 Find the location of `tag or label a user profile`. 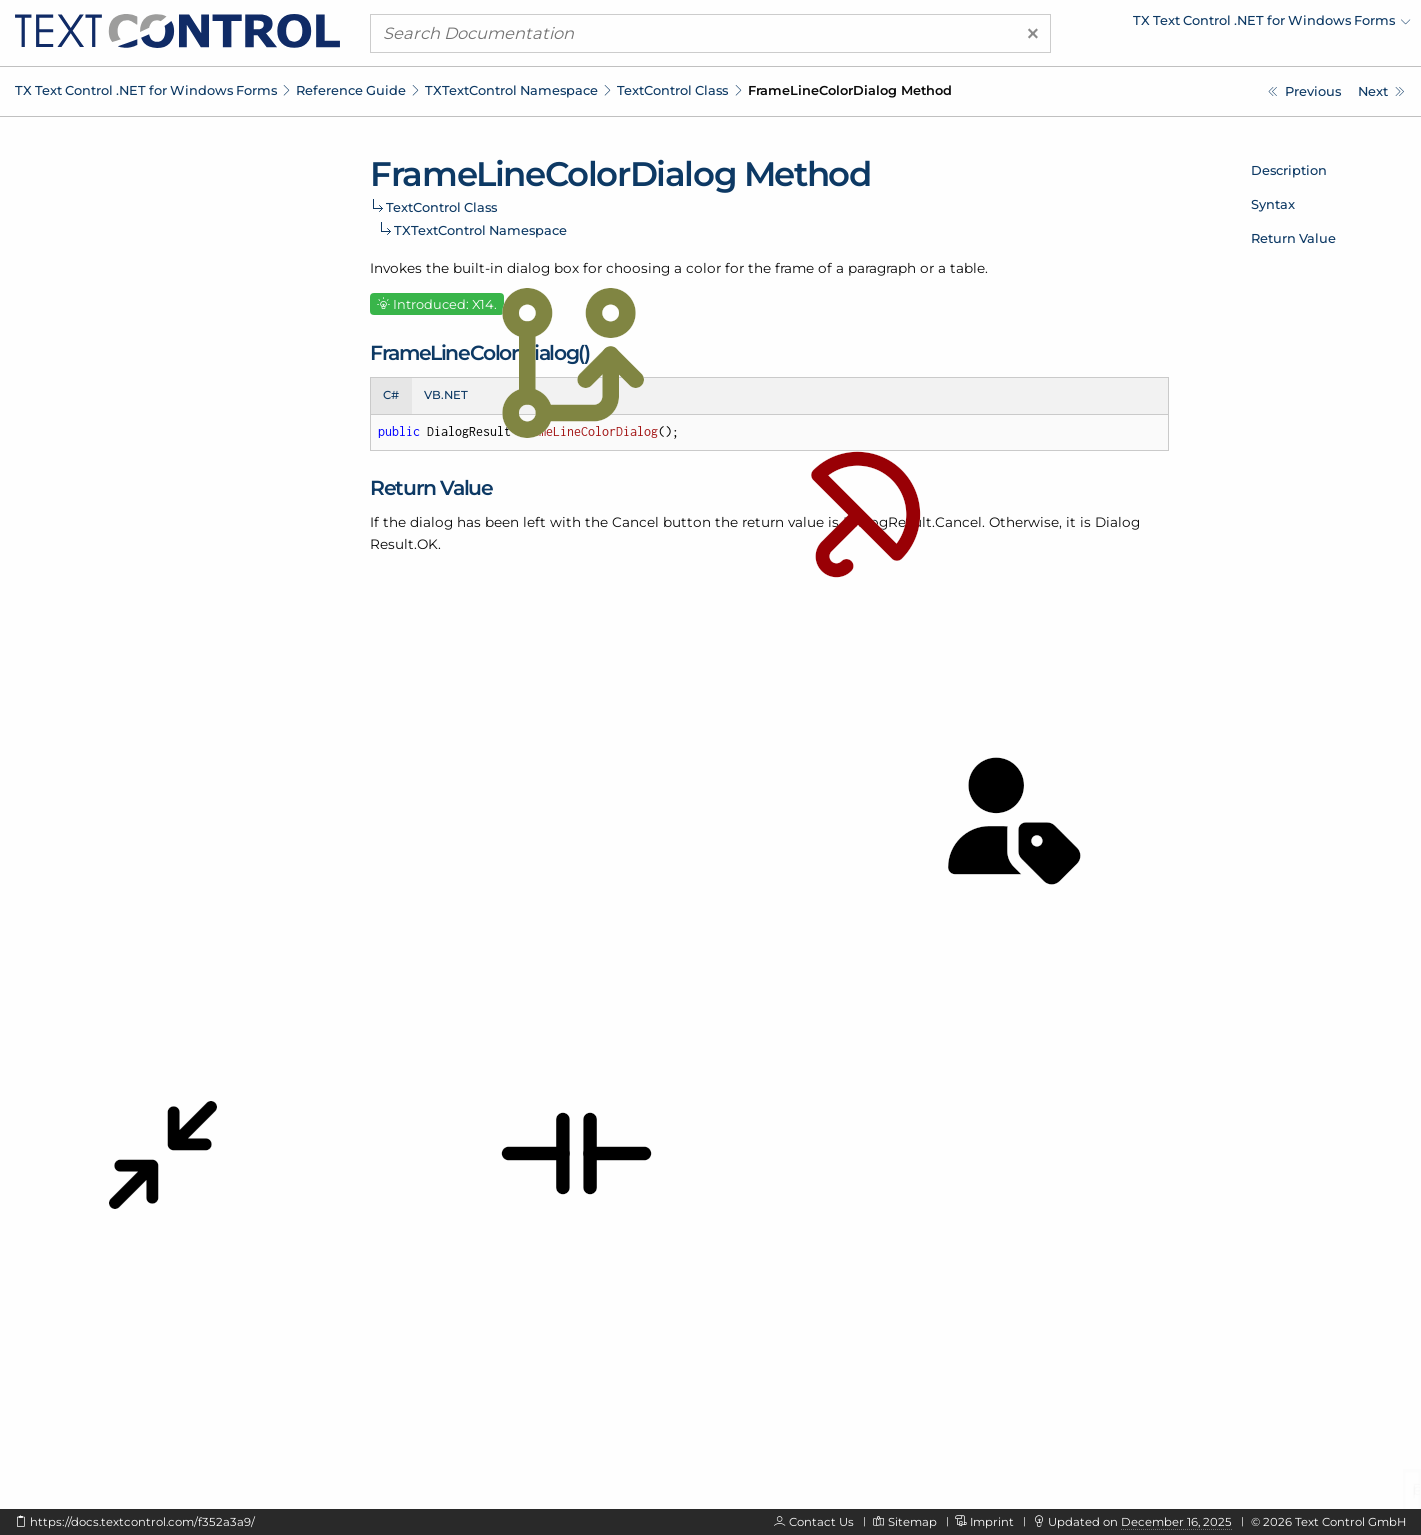

tag or label a user profile is located at coordinates (1011, 815).